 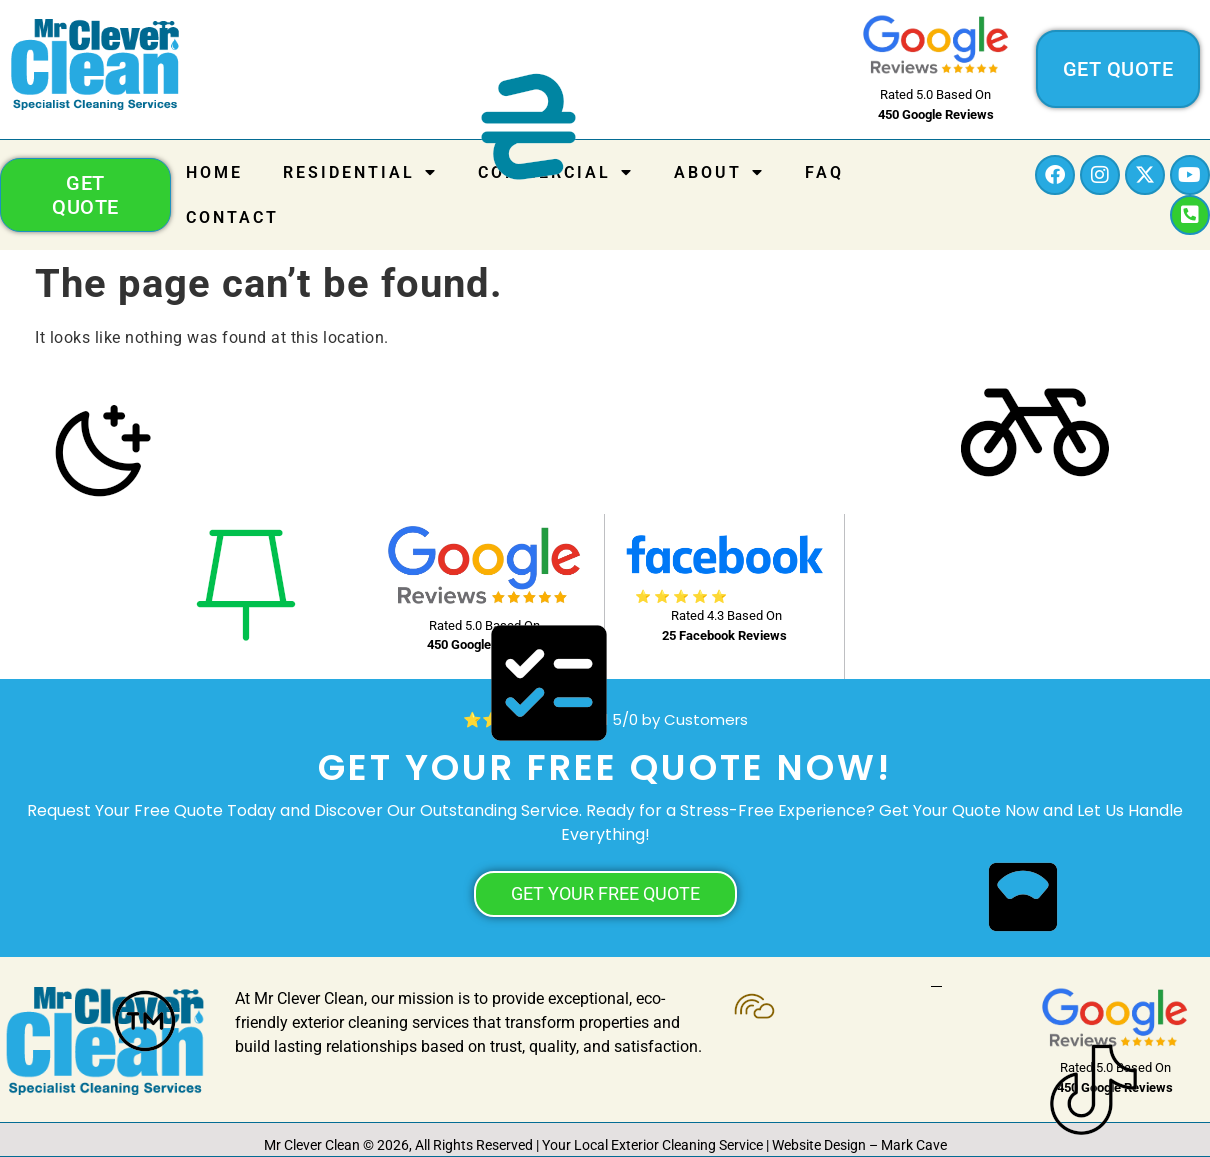 What do you see at coordinates (145, 1021) in the screenshot?
I see `indicates trademarked content or branding` at bounding box center [145, 1021].